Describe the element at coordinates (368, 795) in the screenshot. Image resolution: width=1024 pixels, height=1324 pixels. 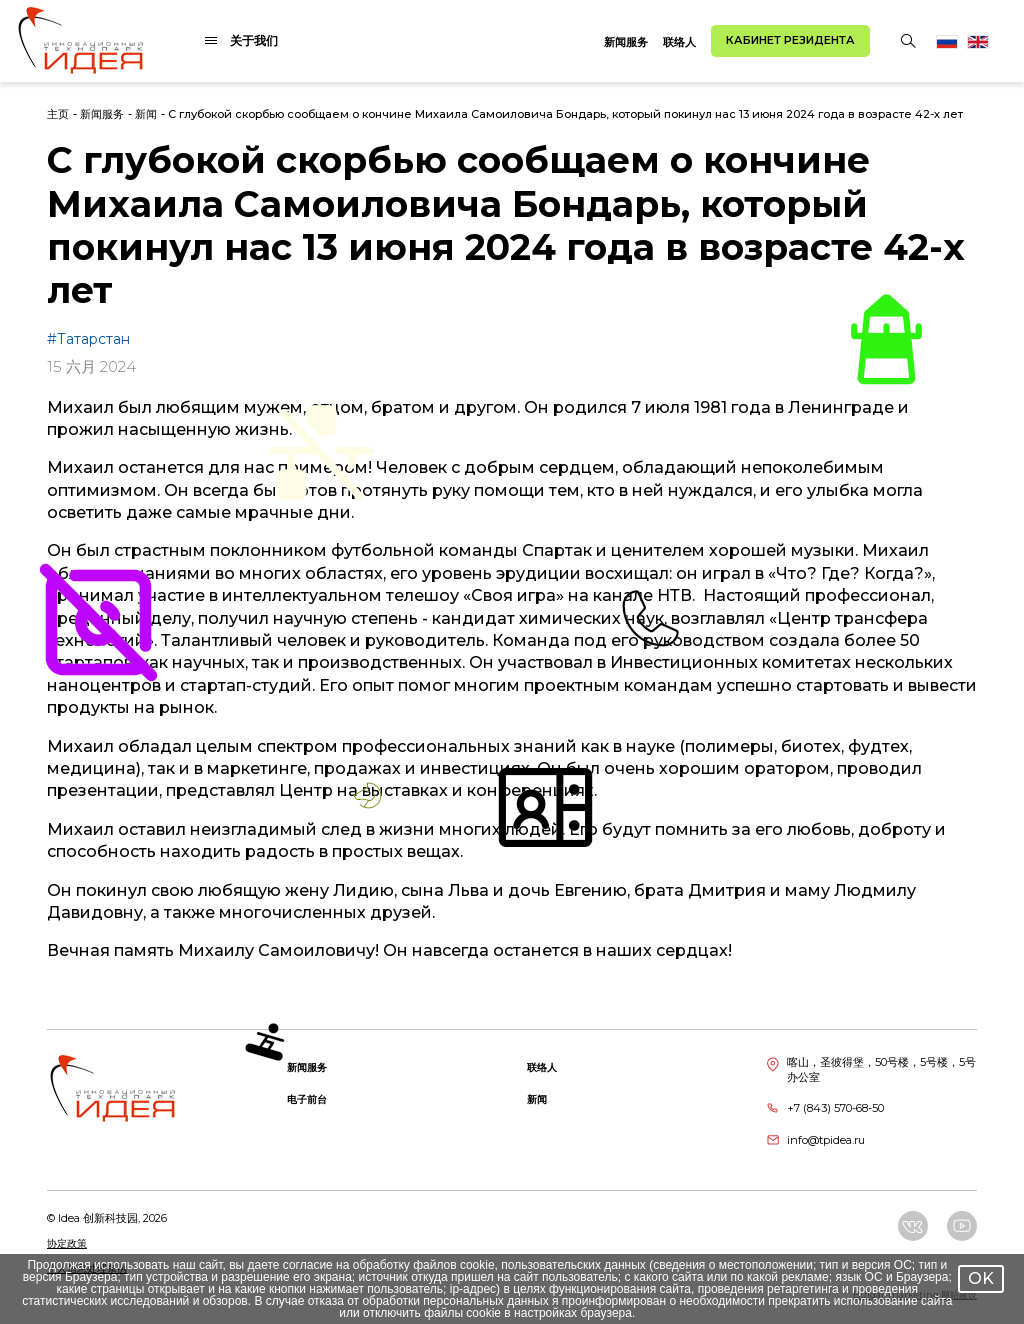
I see `access equestrian or horse-related features` at that location.